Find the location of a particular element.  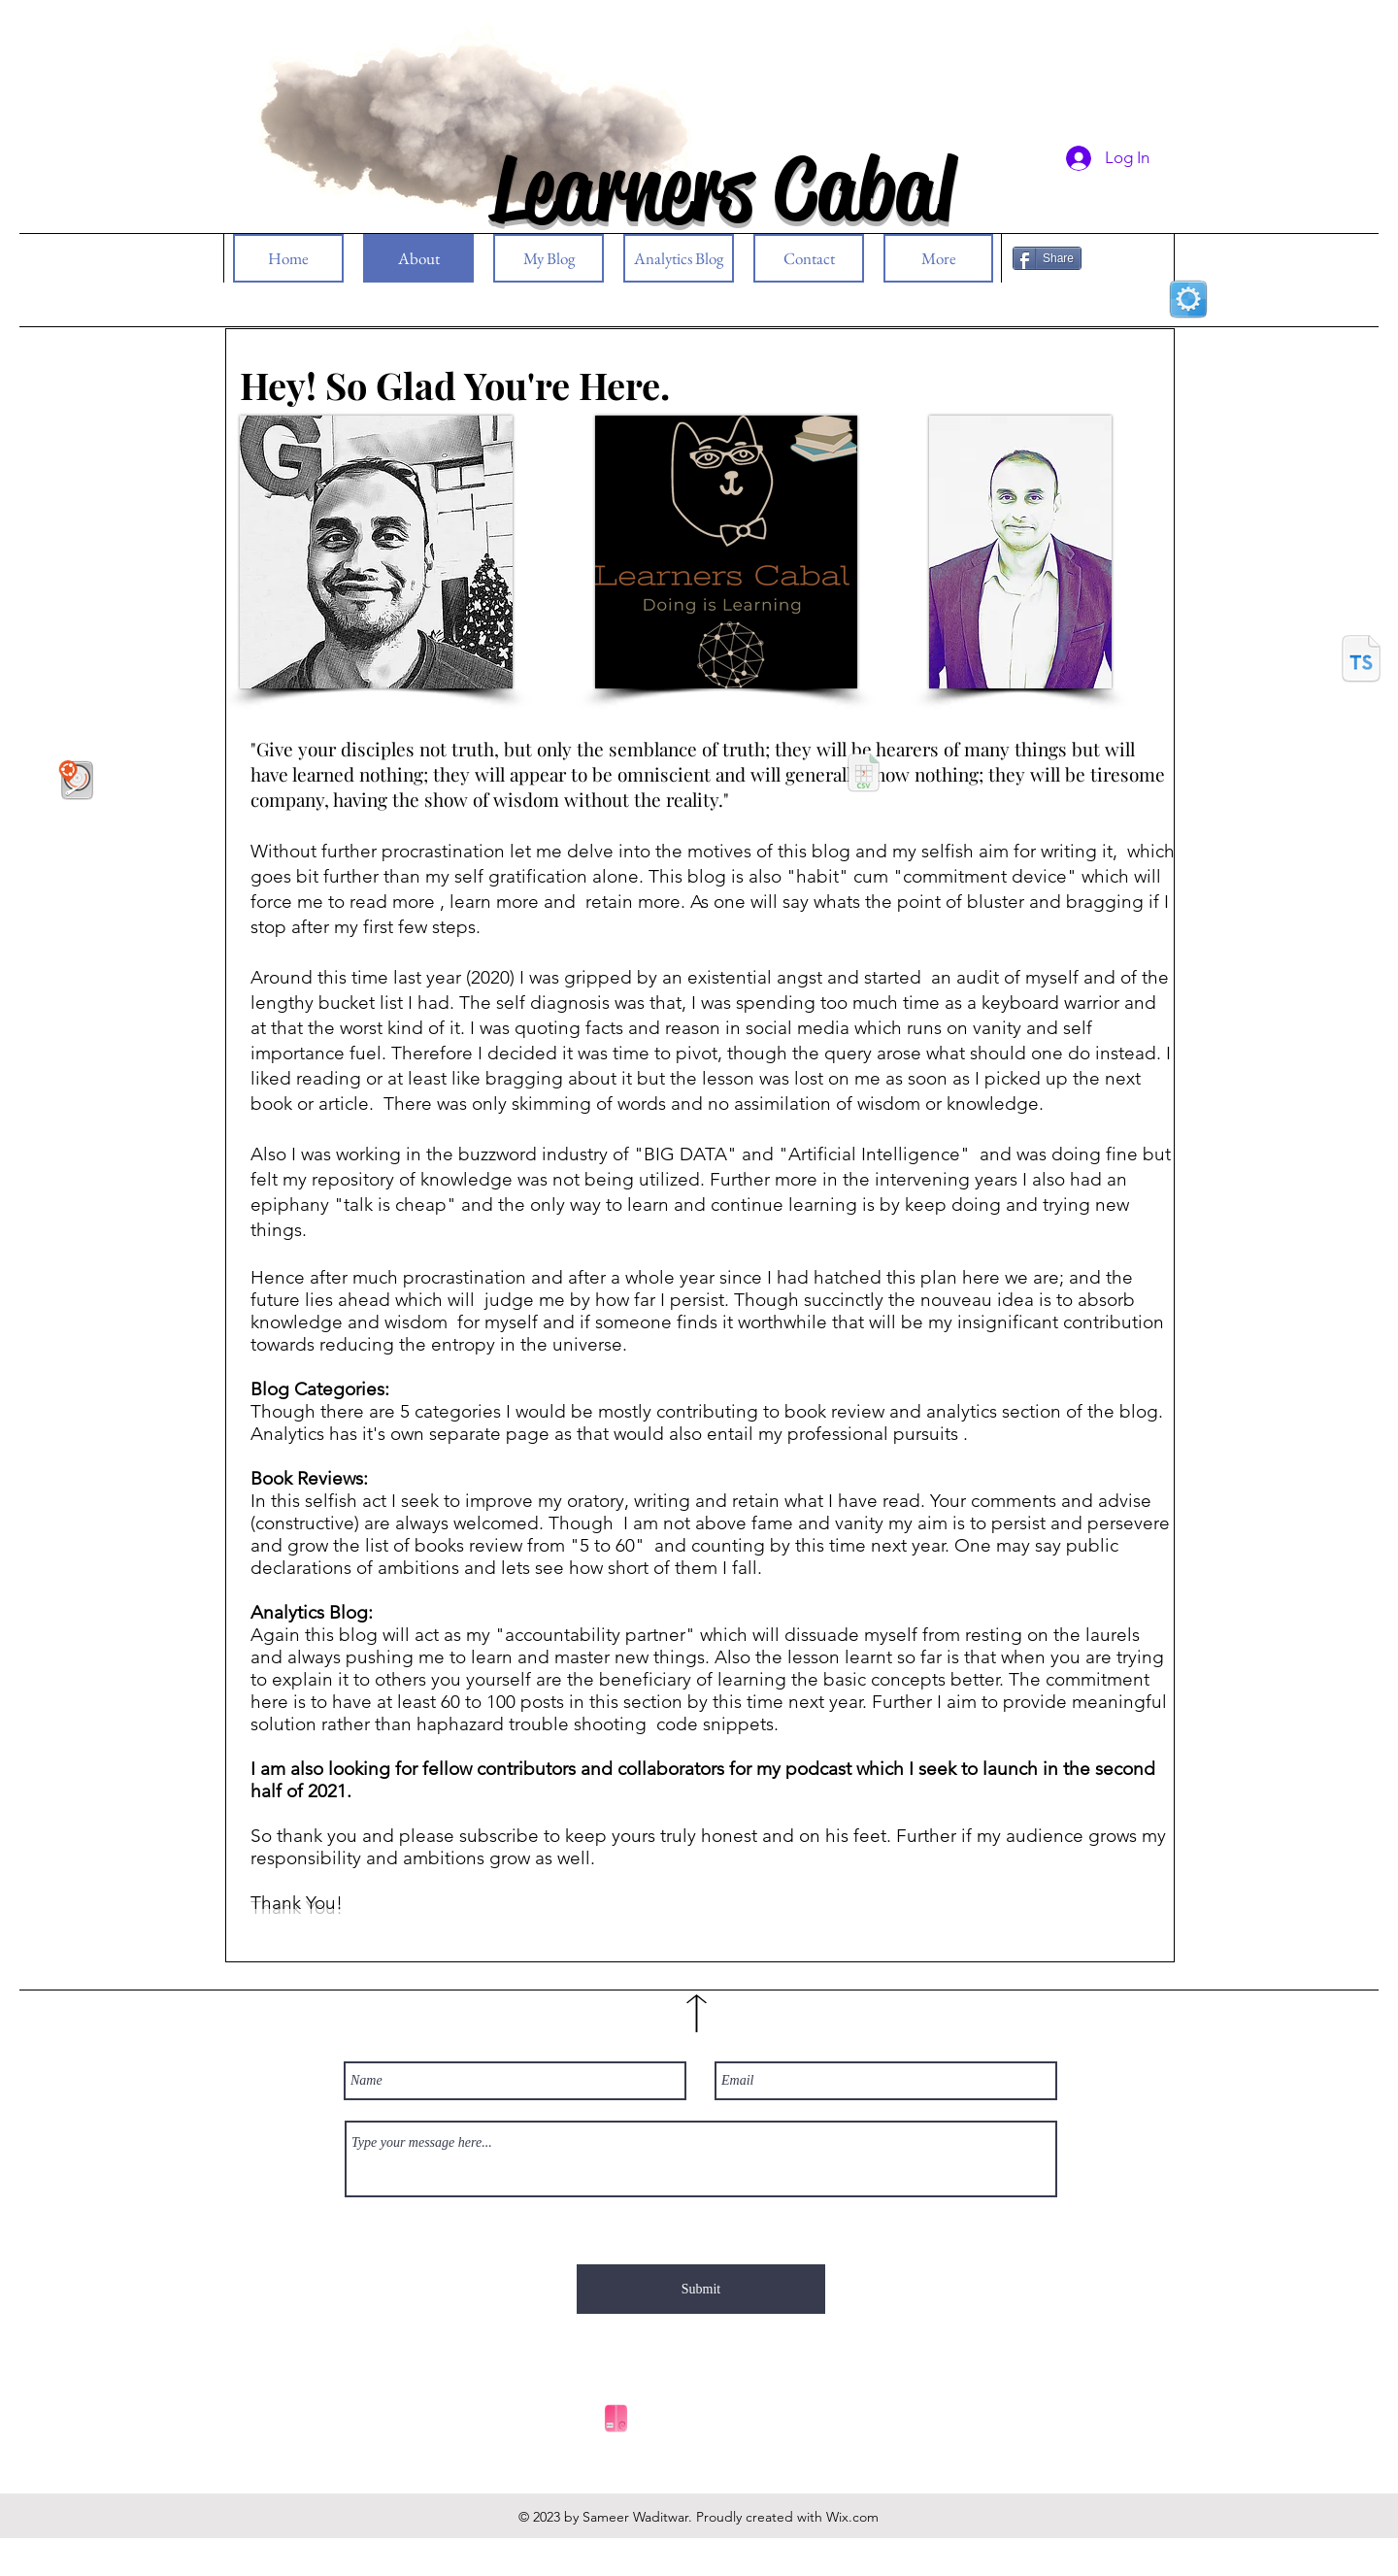

a typescript source code file is located at coordinates (1361, 658).